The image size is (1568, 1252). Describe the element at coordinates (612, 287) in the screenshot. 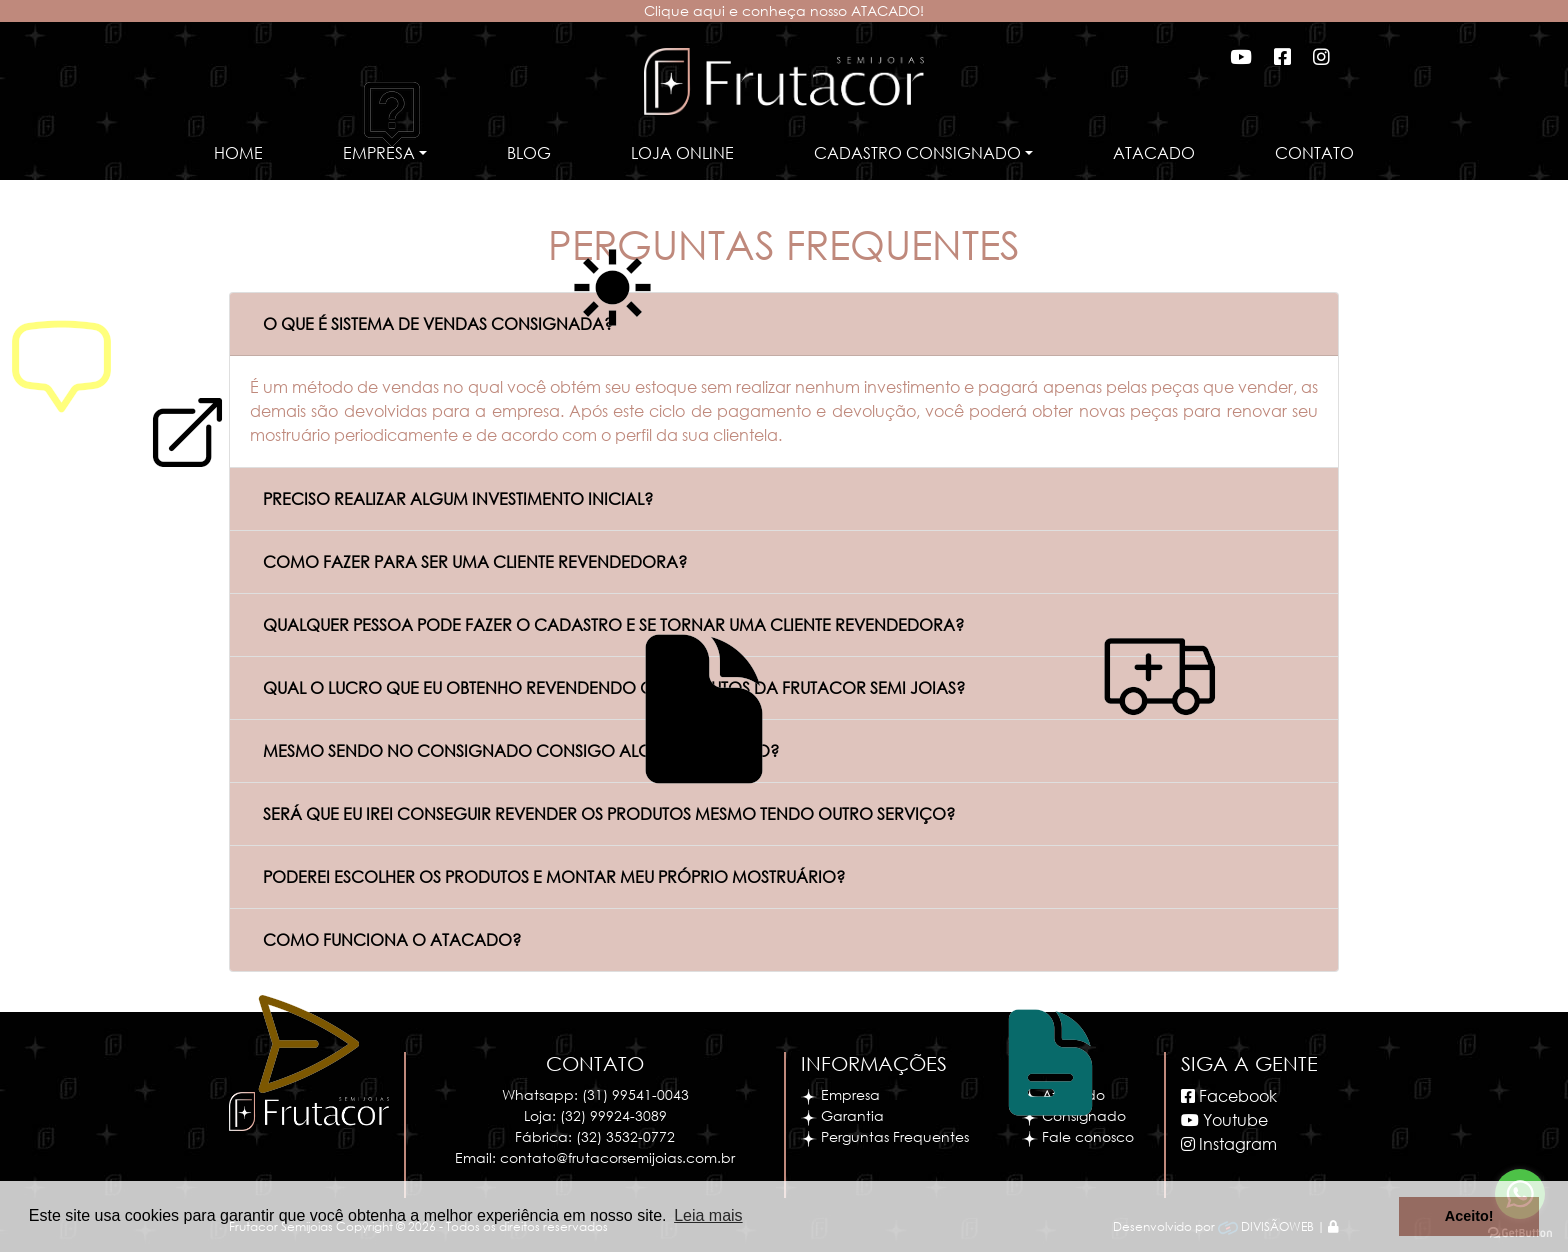

I see `toggle light mode or bright display` at that location.